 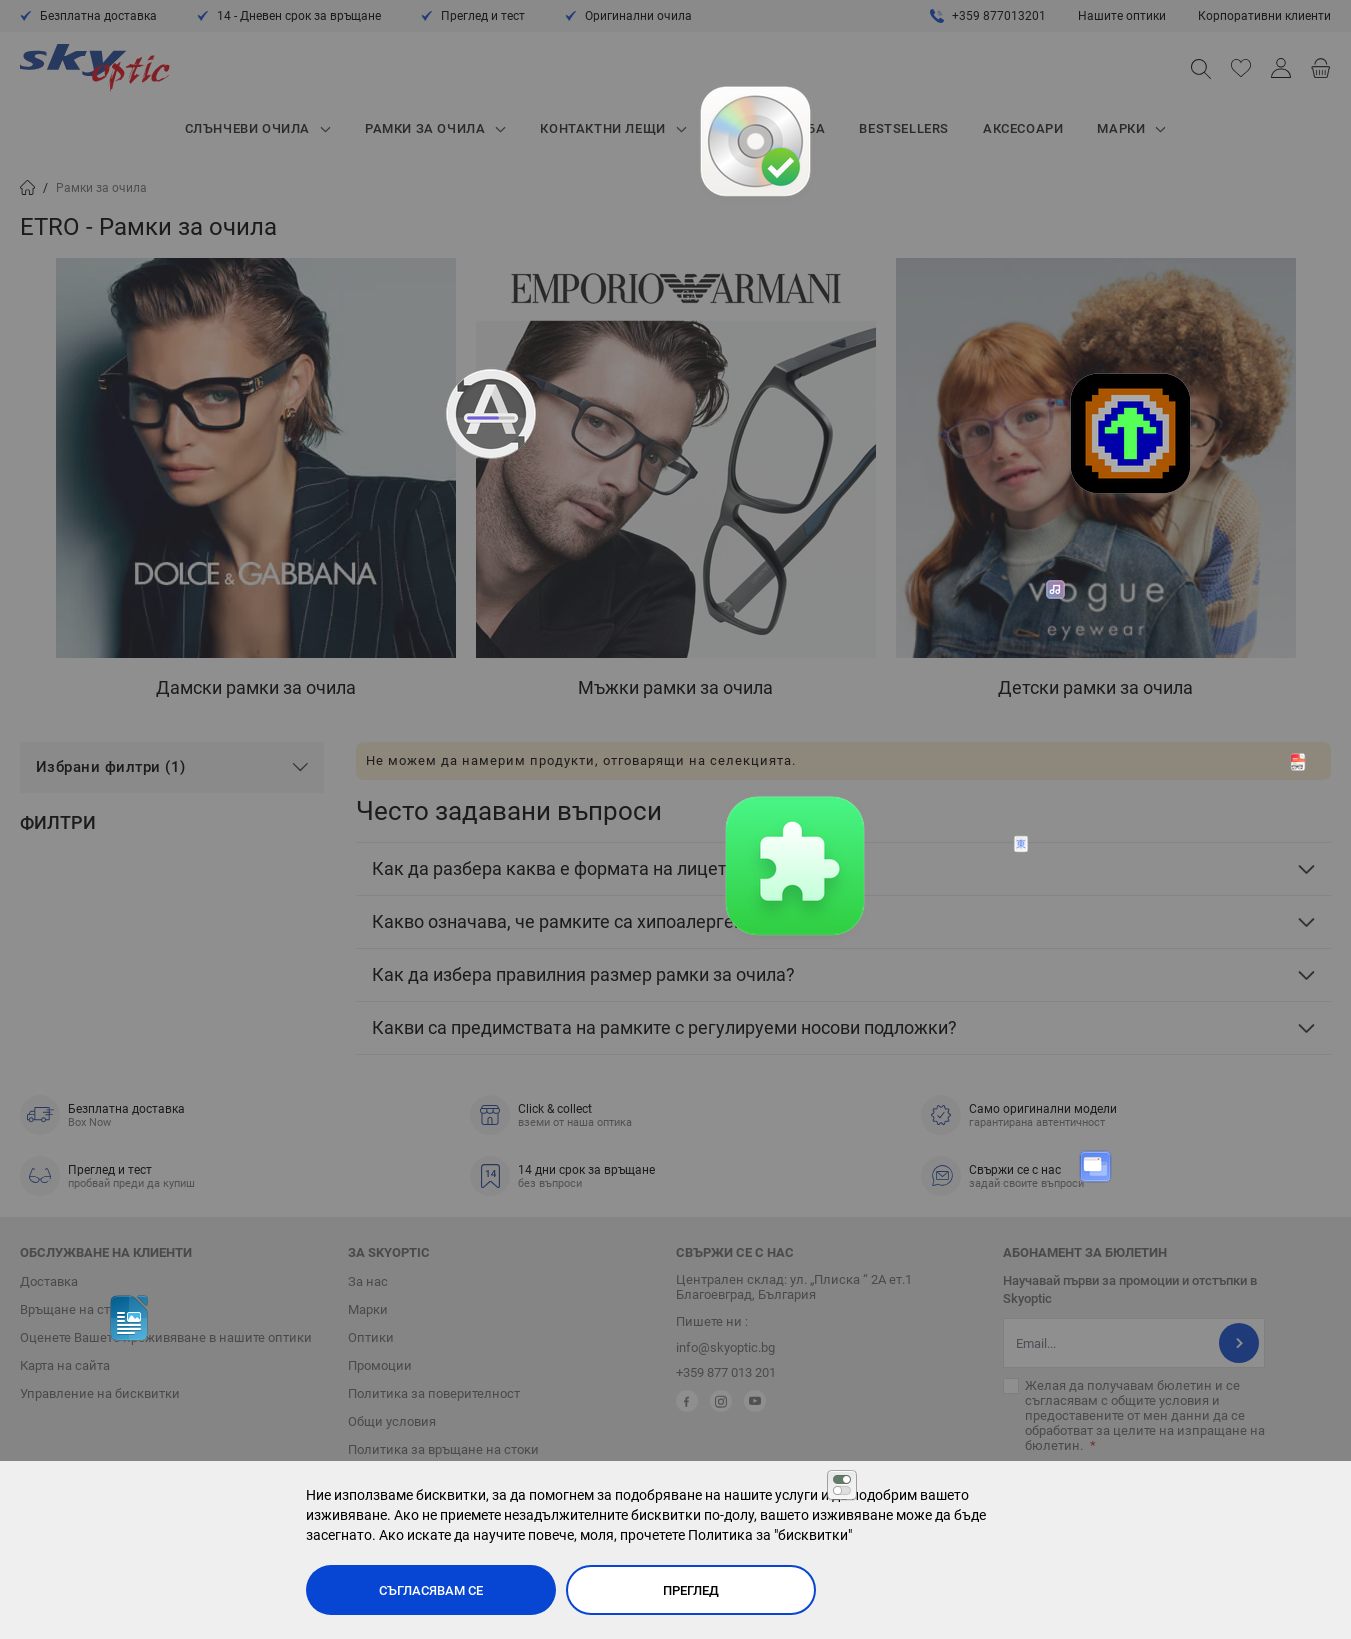 What do you see at coordinates (1021, 844) in the screenshot?
I see `launch the mahjongg tile matching game` at bounding box center [1021, 844].